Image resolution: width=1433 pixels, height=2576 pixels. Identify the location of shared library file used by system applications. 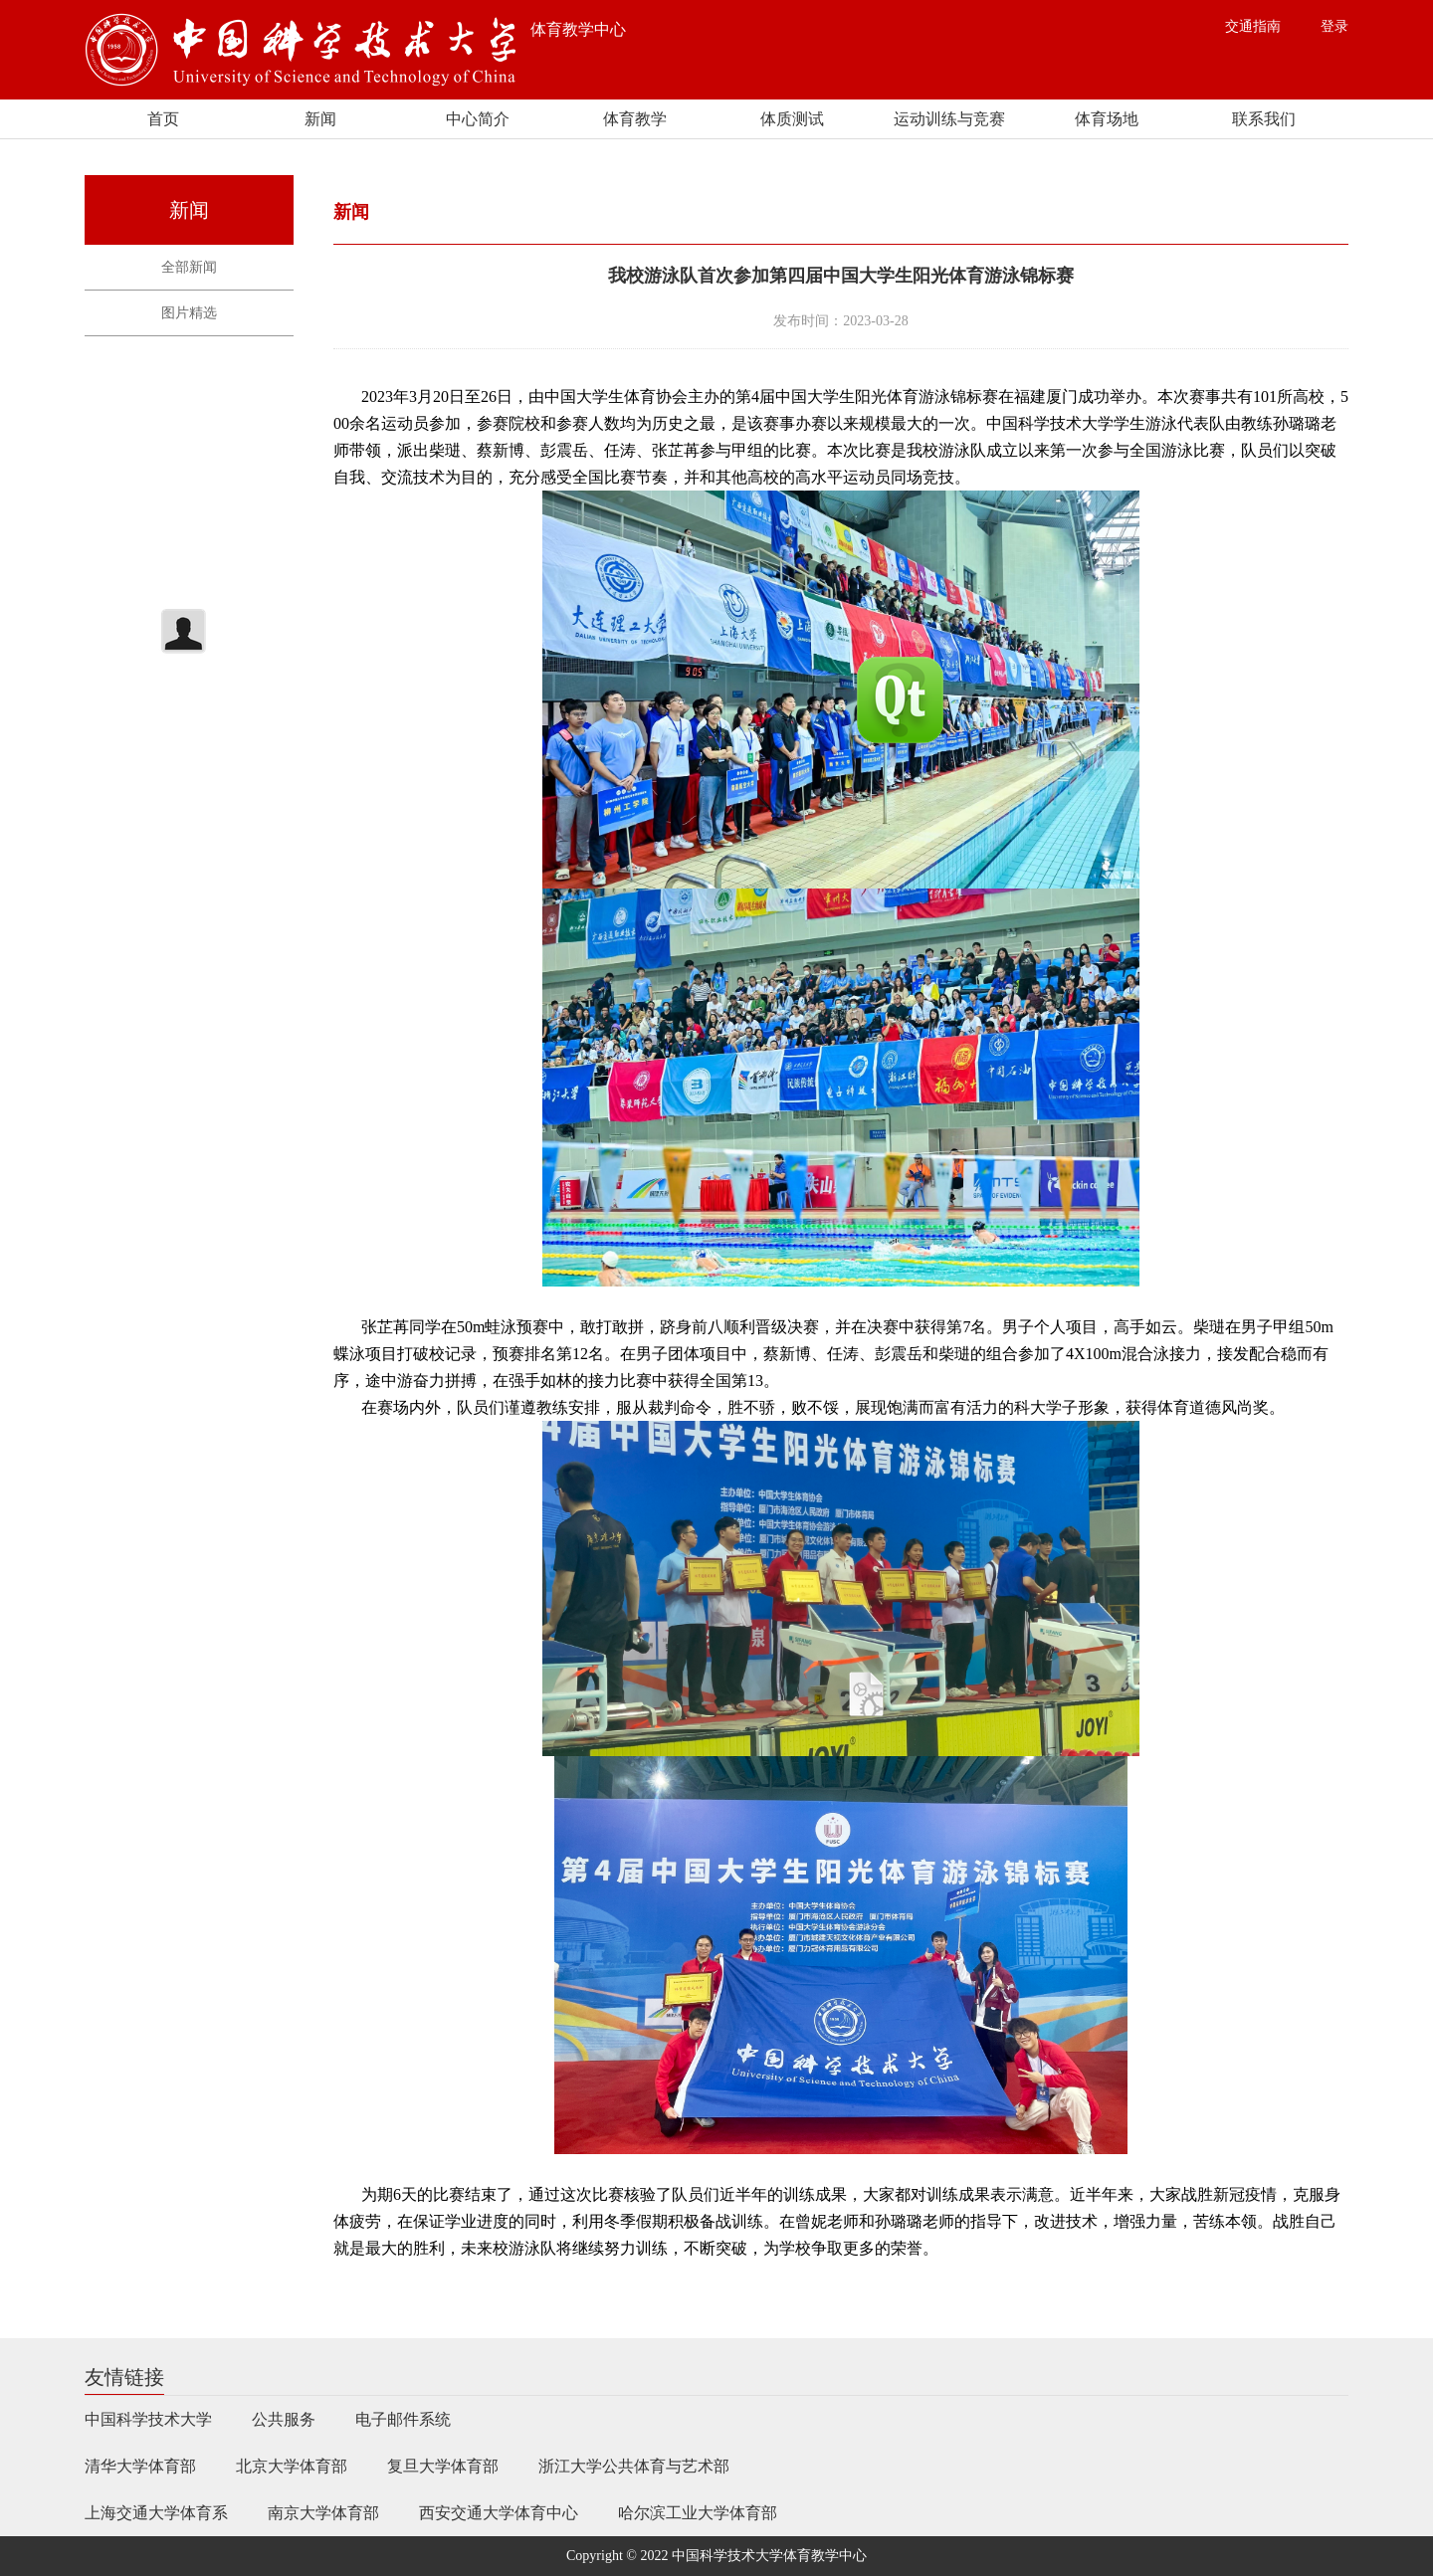
(866, 1694).